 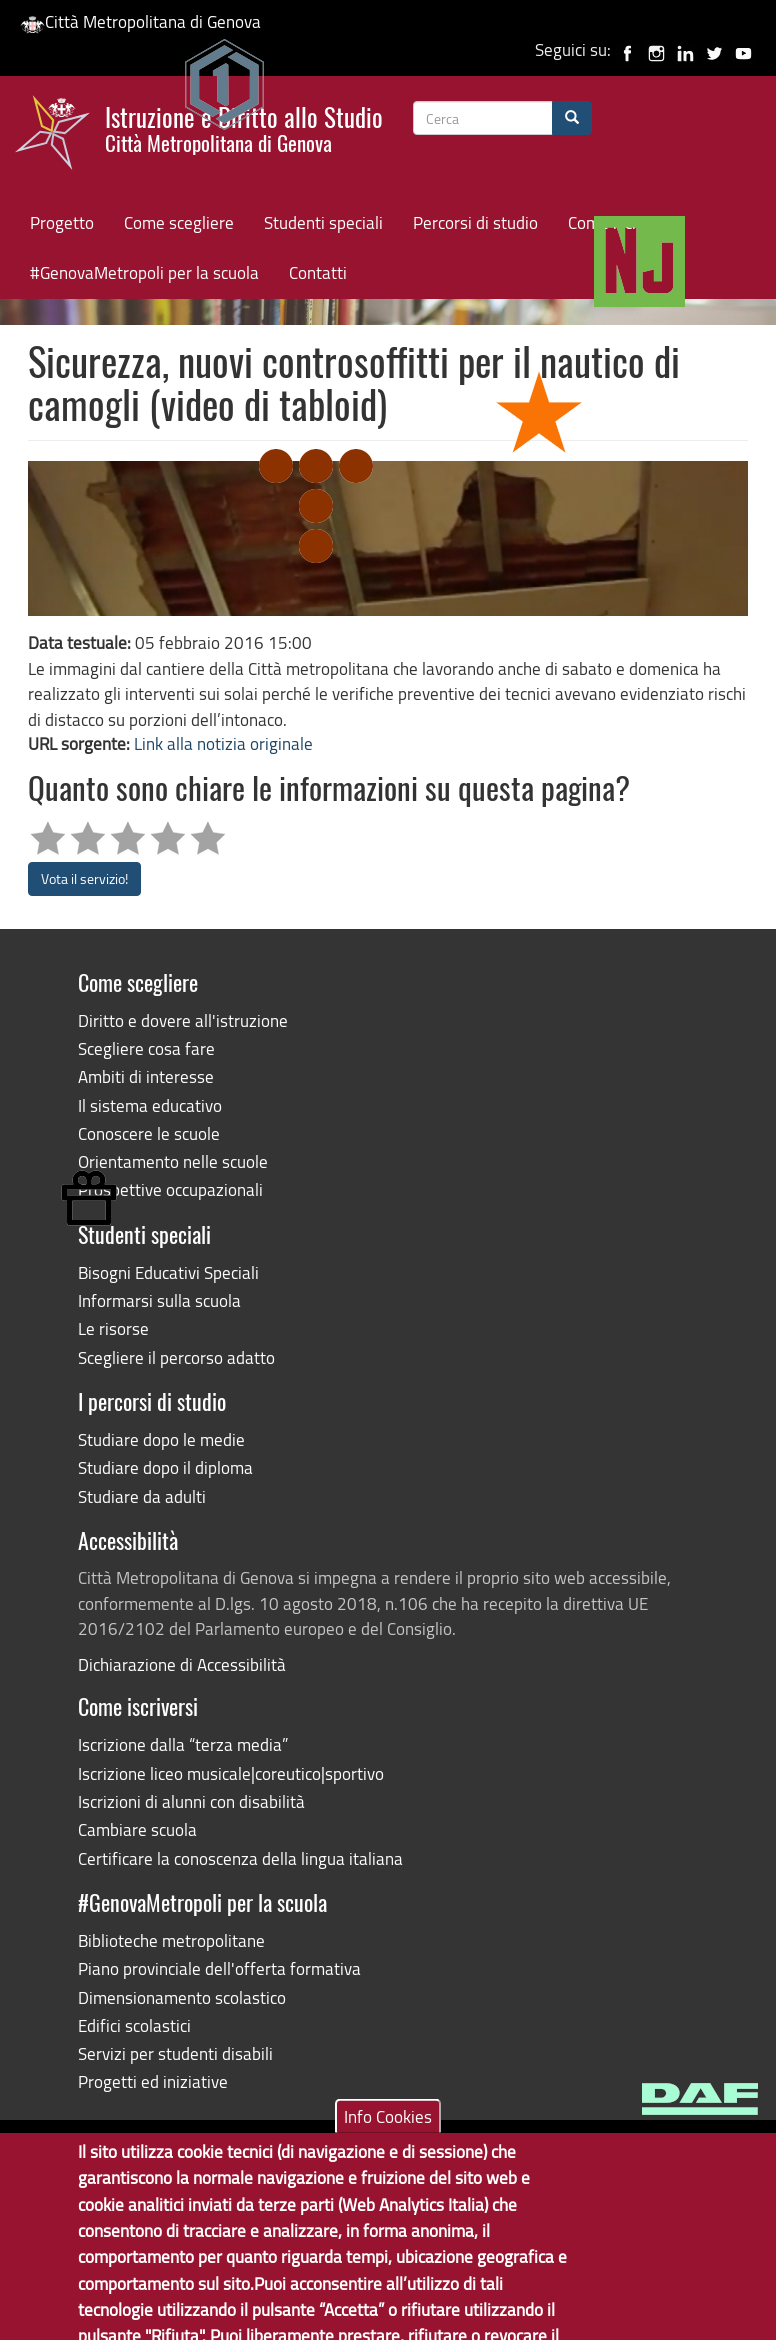 I want to click on DAF Trucks company logo, so click(x=700, y=2099).